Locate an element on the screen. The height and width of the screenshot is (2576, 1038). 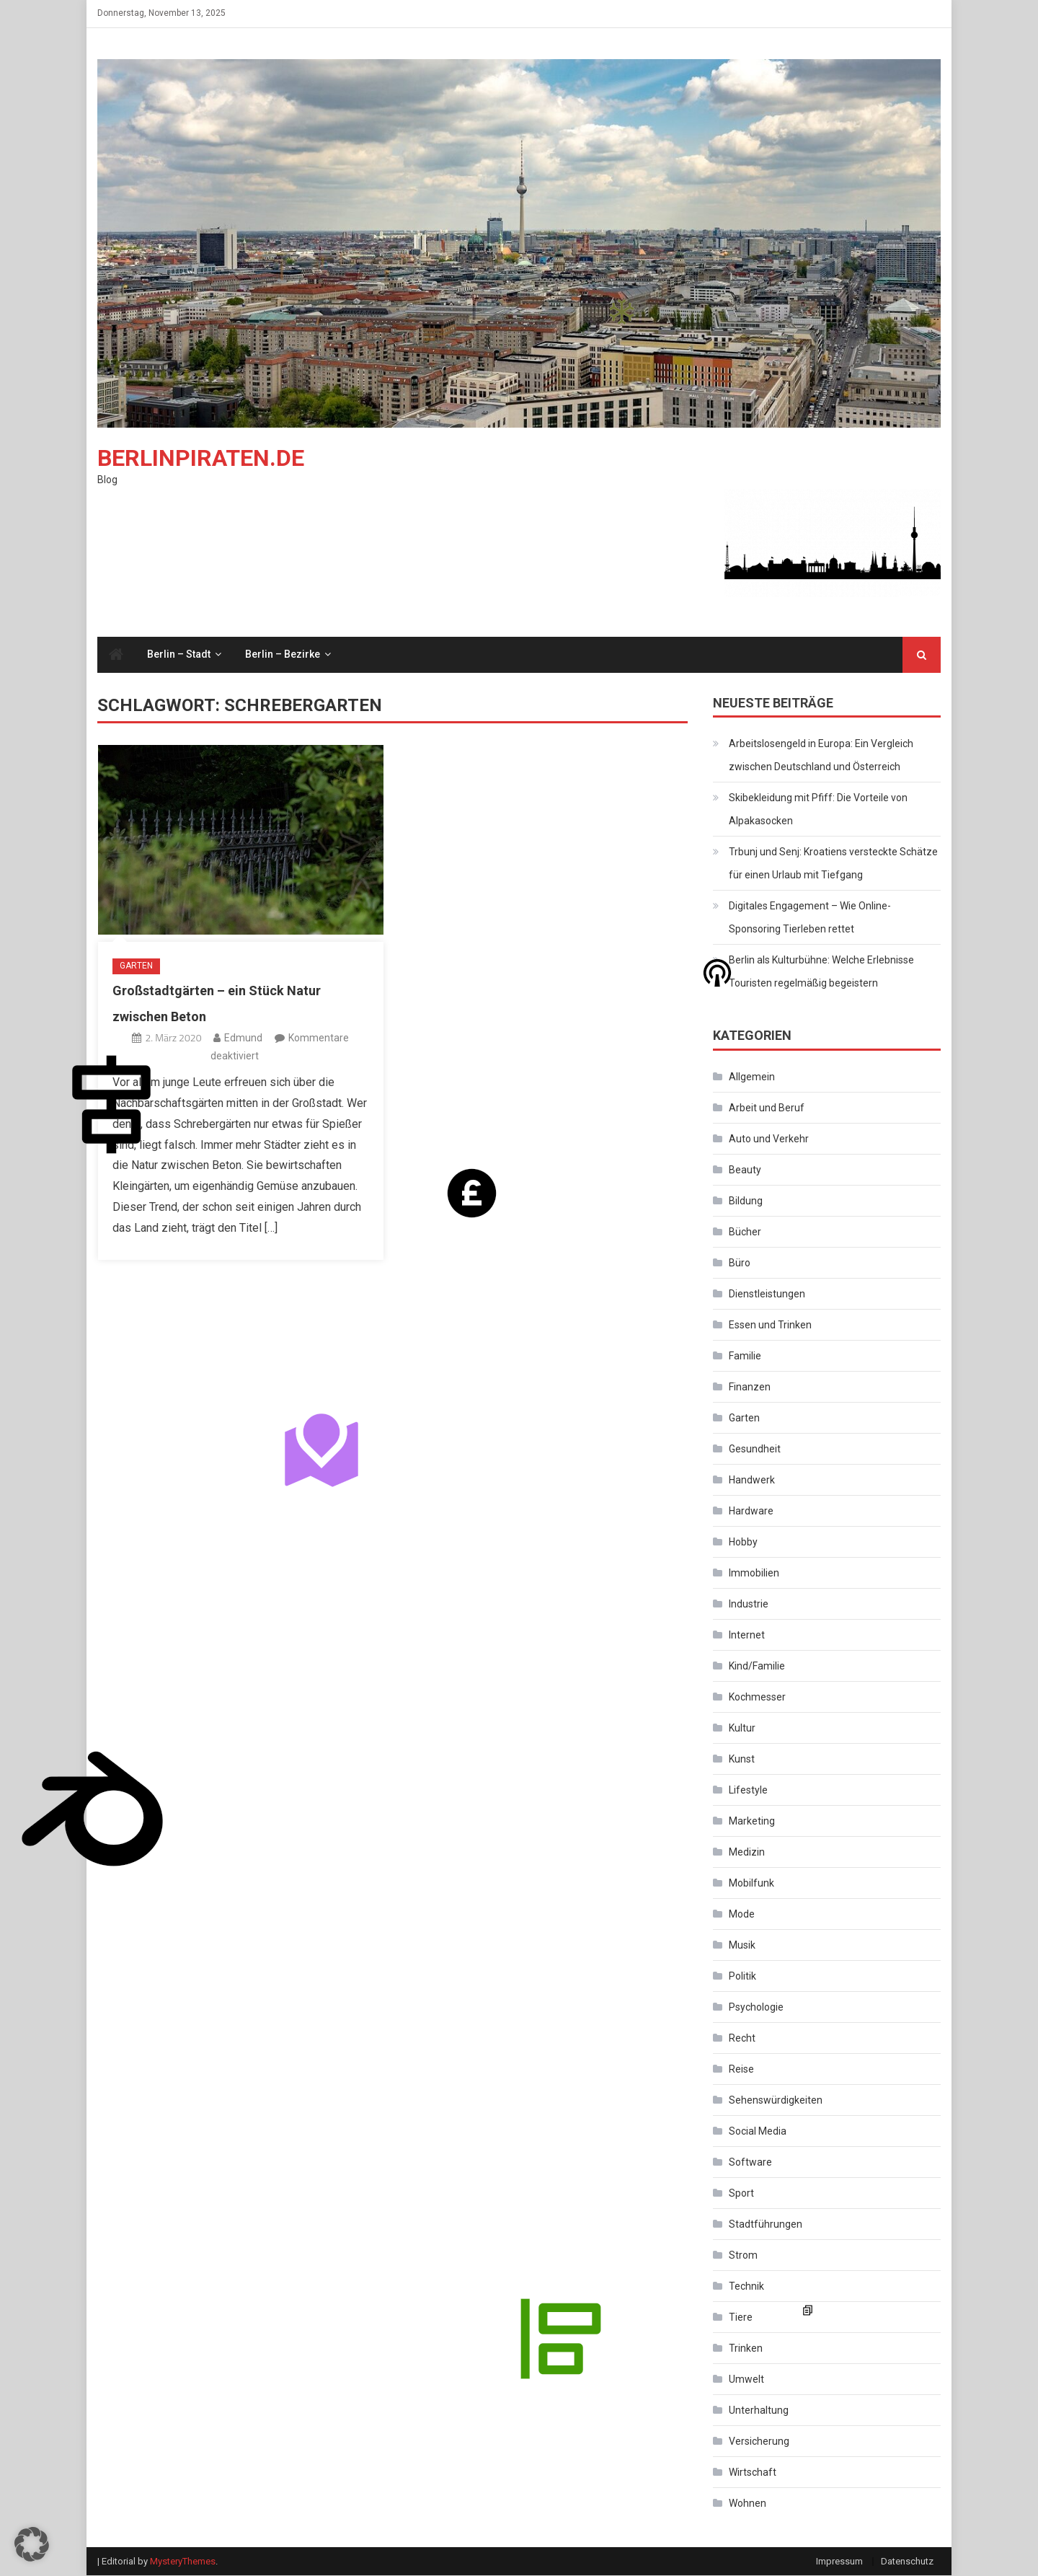
align selected items to the left edge is located at coordinates (561, 2339).